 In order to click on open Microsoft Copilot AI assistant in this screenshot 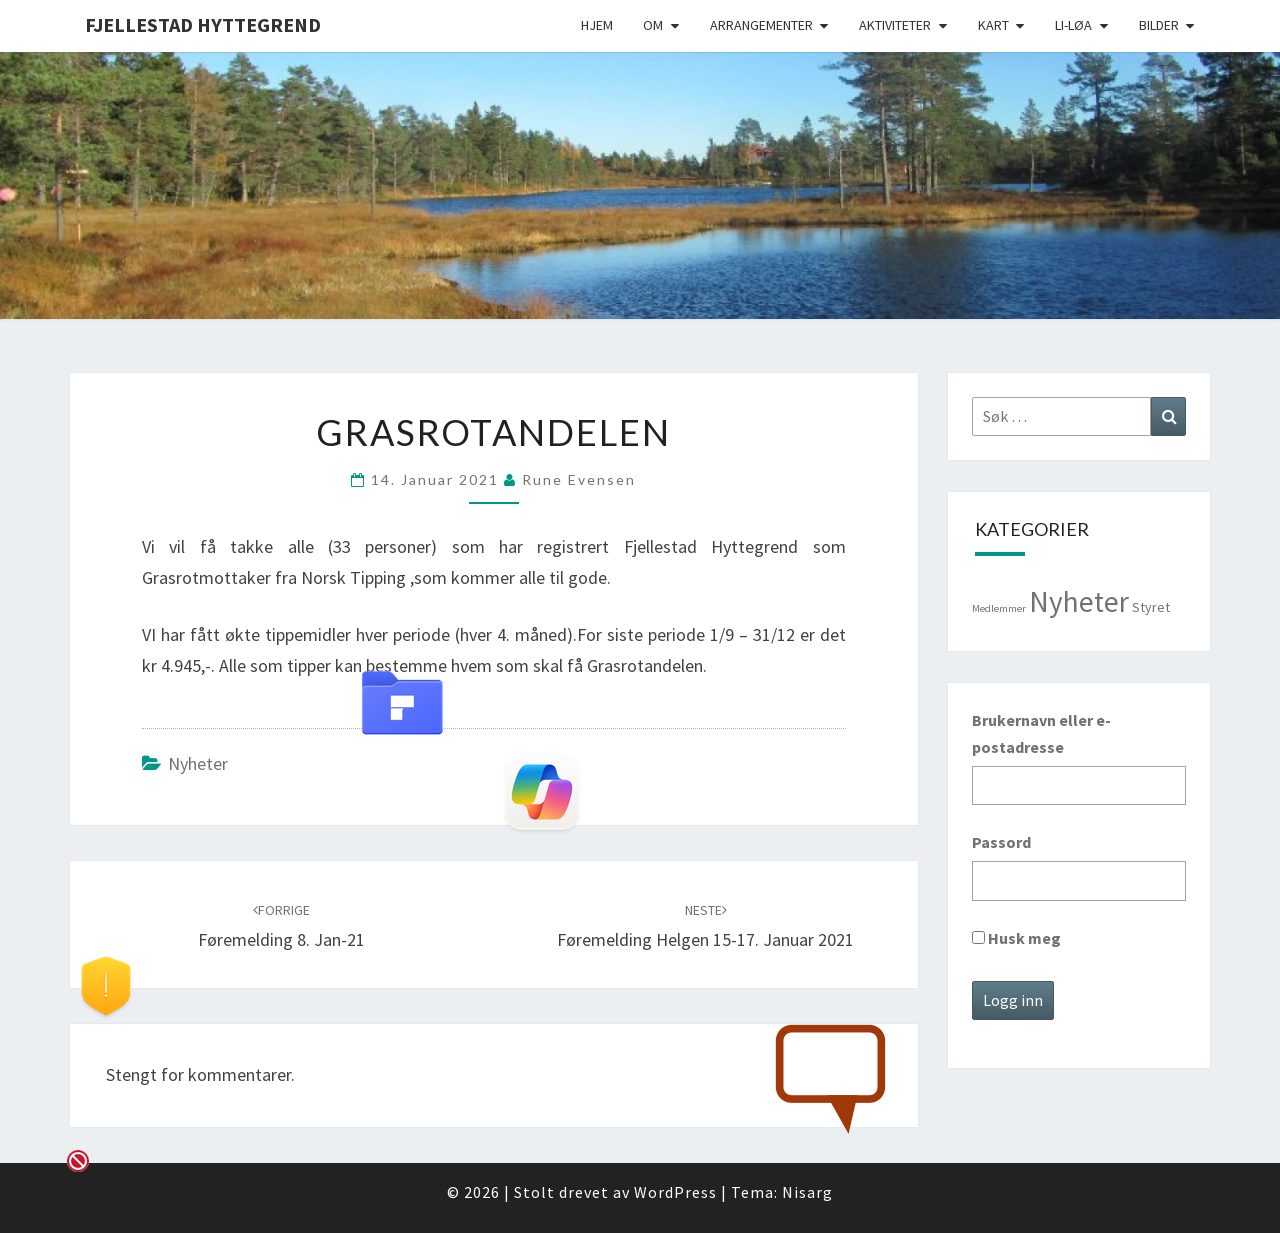, I will do `click(542, 792)`.